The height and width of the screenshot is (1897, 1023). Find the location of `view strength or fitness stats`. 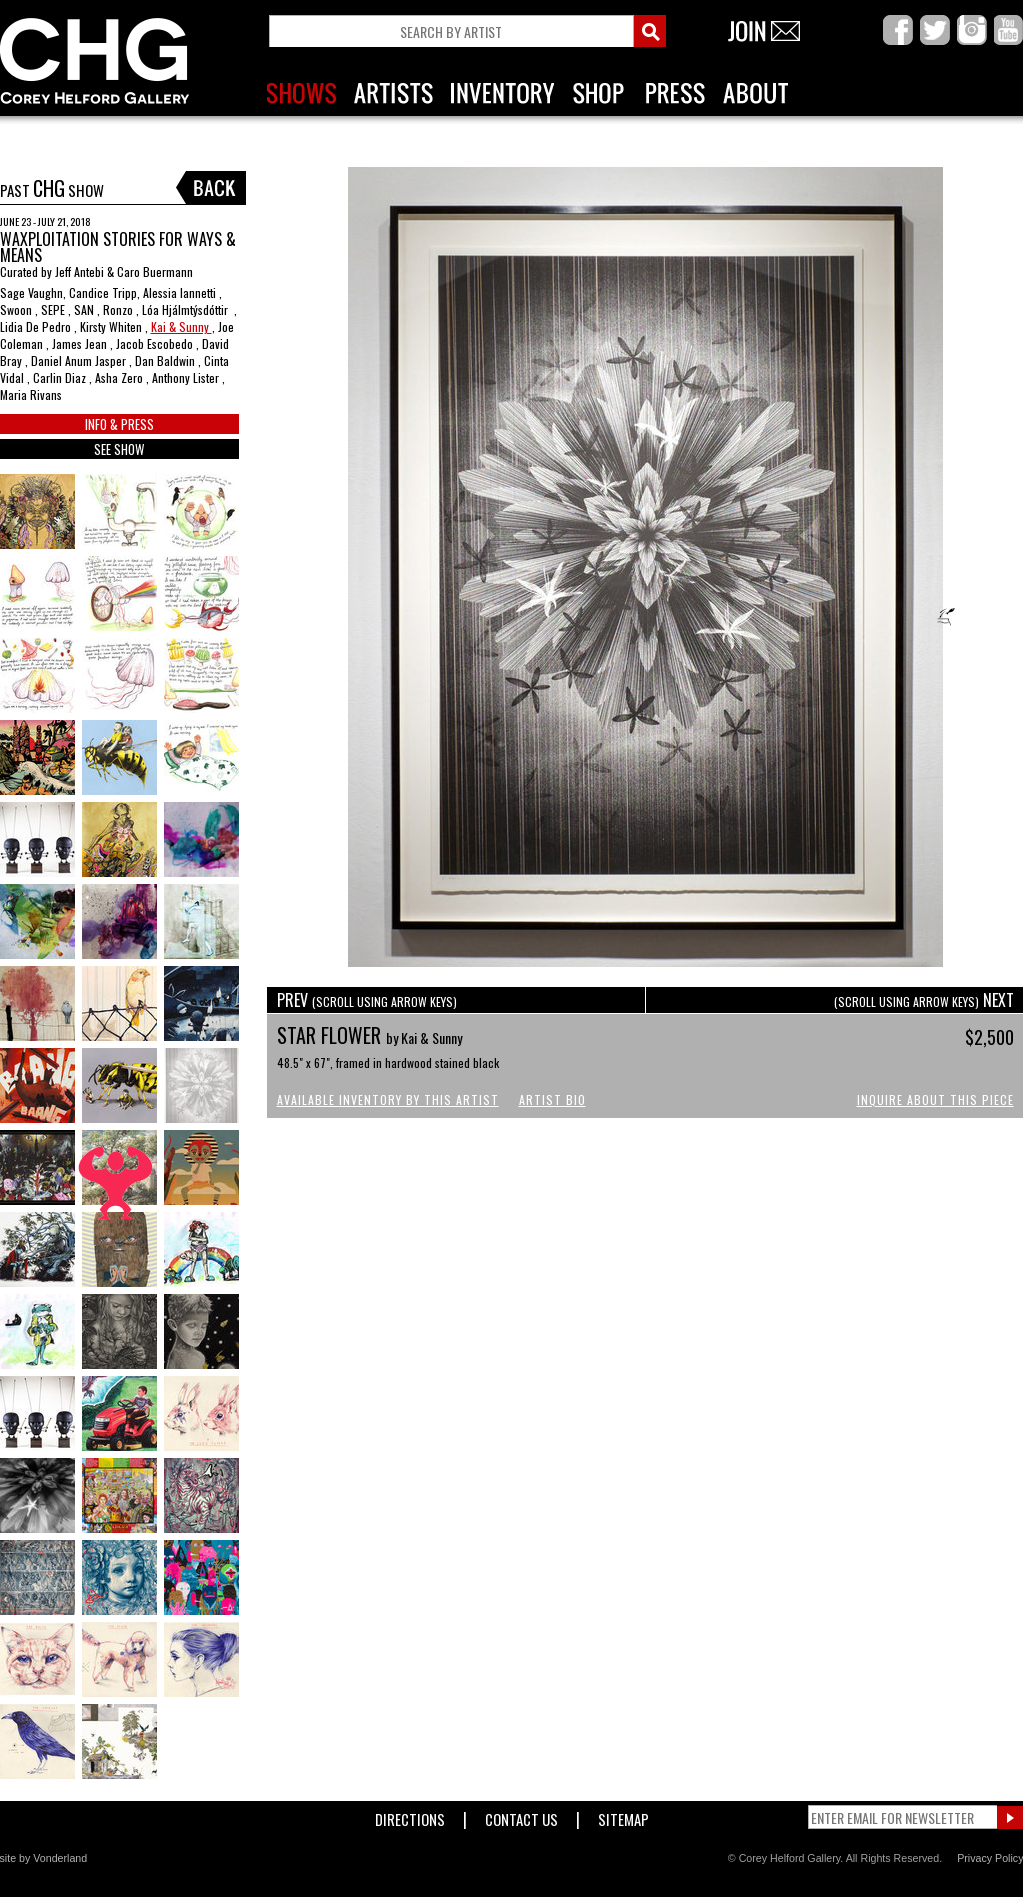

view strength or fitness stats is located at coordinates (115, 1182).